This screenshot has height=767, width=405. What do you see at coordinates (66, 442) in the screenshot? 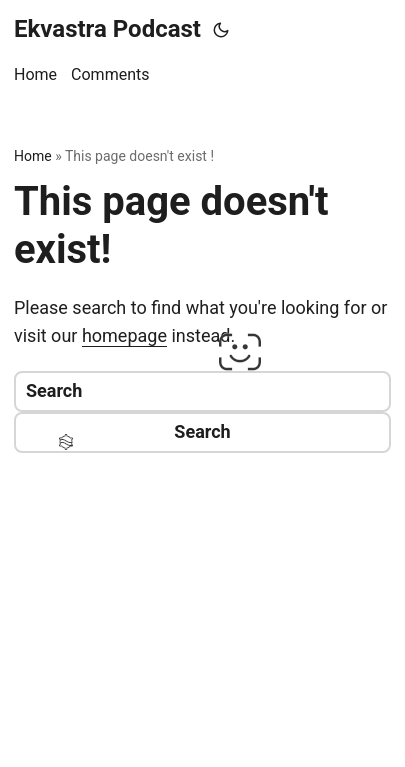
I see `launch minesweeper game` at bounding box center [66, 442].